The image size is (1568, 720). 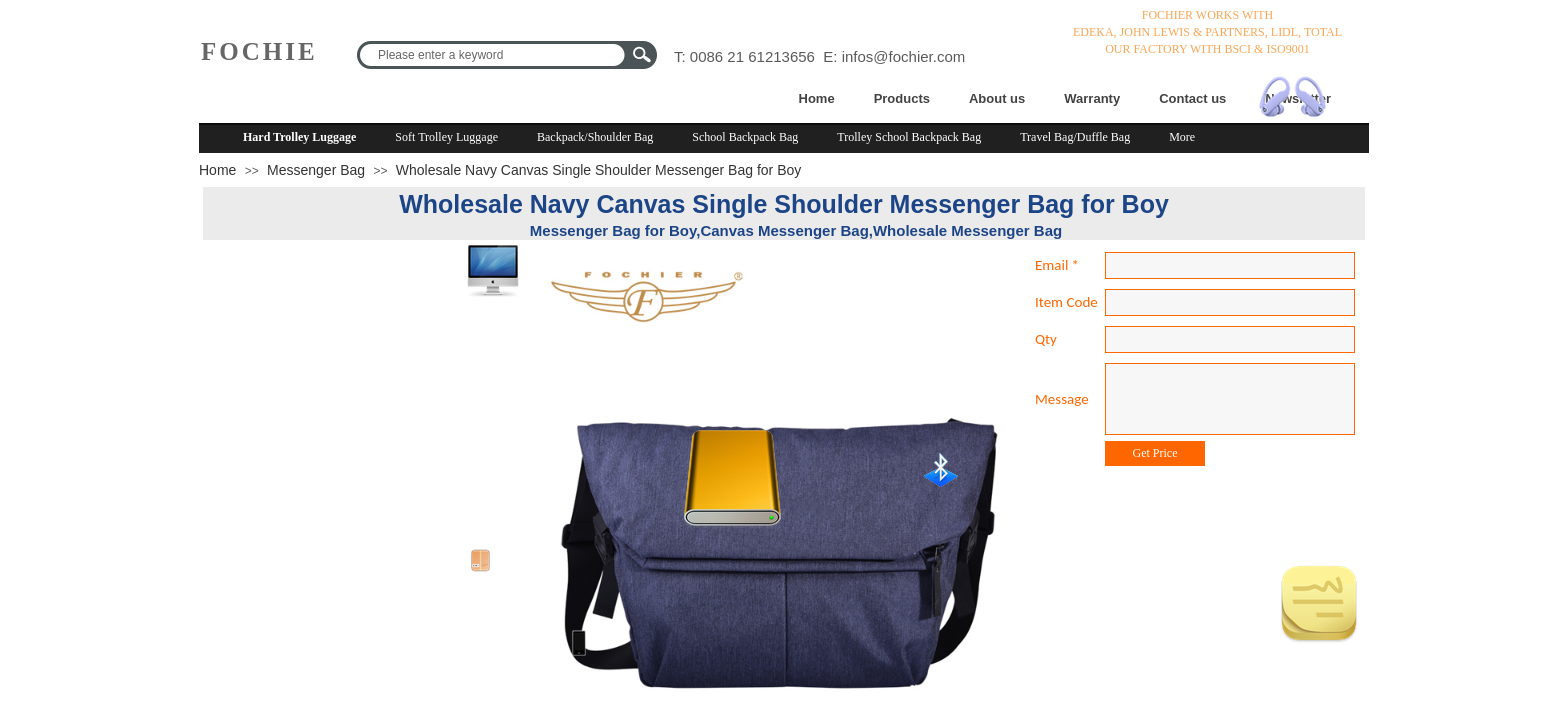 I want to click on connect beats wireless earbuds via bluetooth, so click(x=1292, y=99).